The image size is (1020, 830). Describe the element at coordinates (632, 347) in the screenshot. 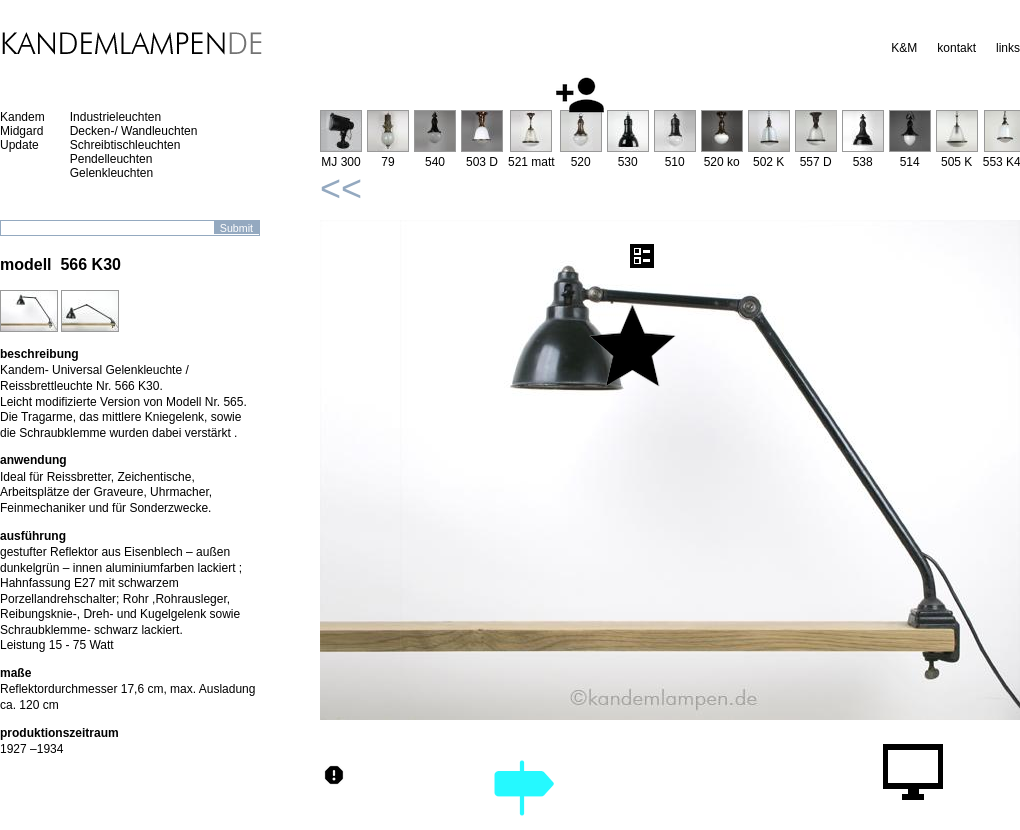

I see `add item to favorites` at that location.